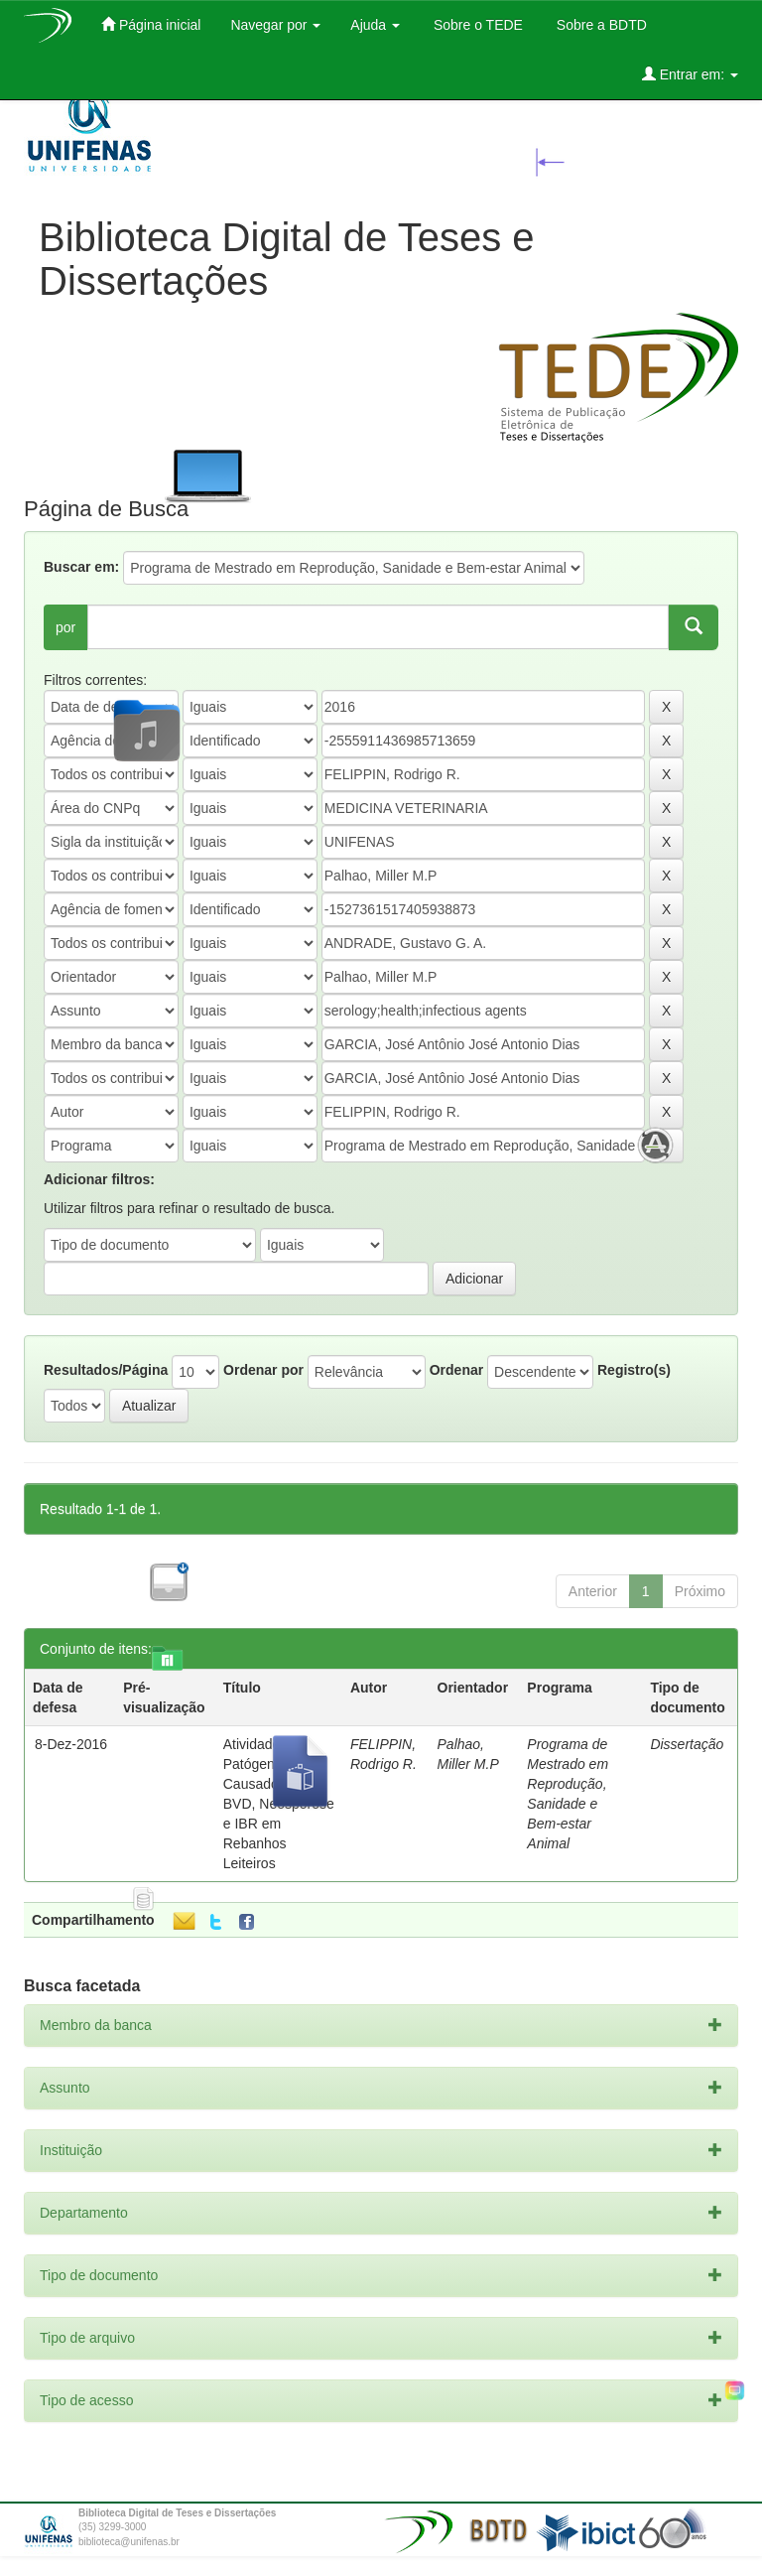  I want to click on open display color preferences, so click(734, 2390).